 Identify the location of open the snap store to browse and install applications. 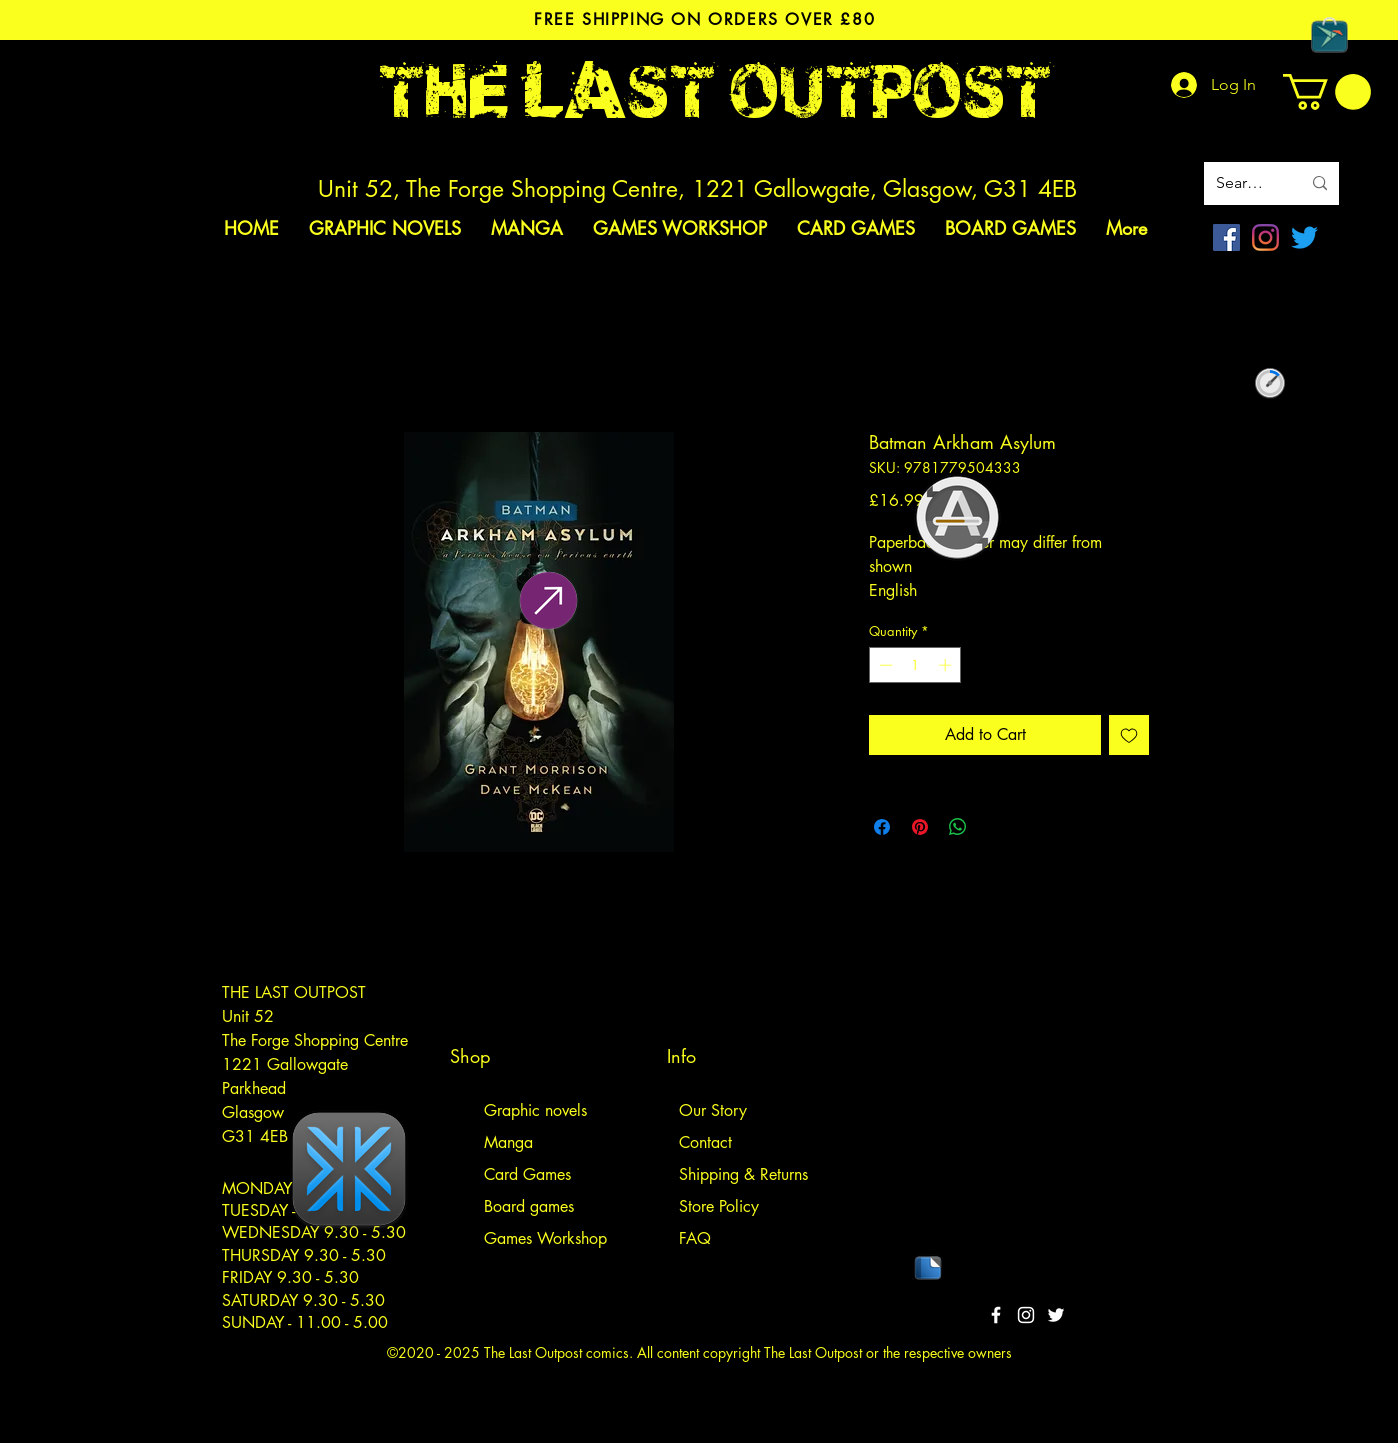
(1329, 36).